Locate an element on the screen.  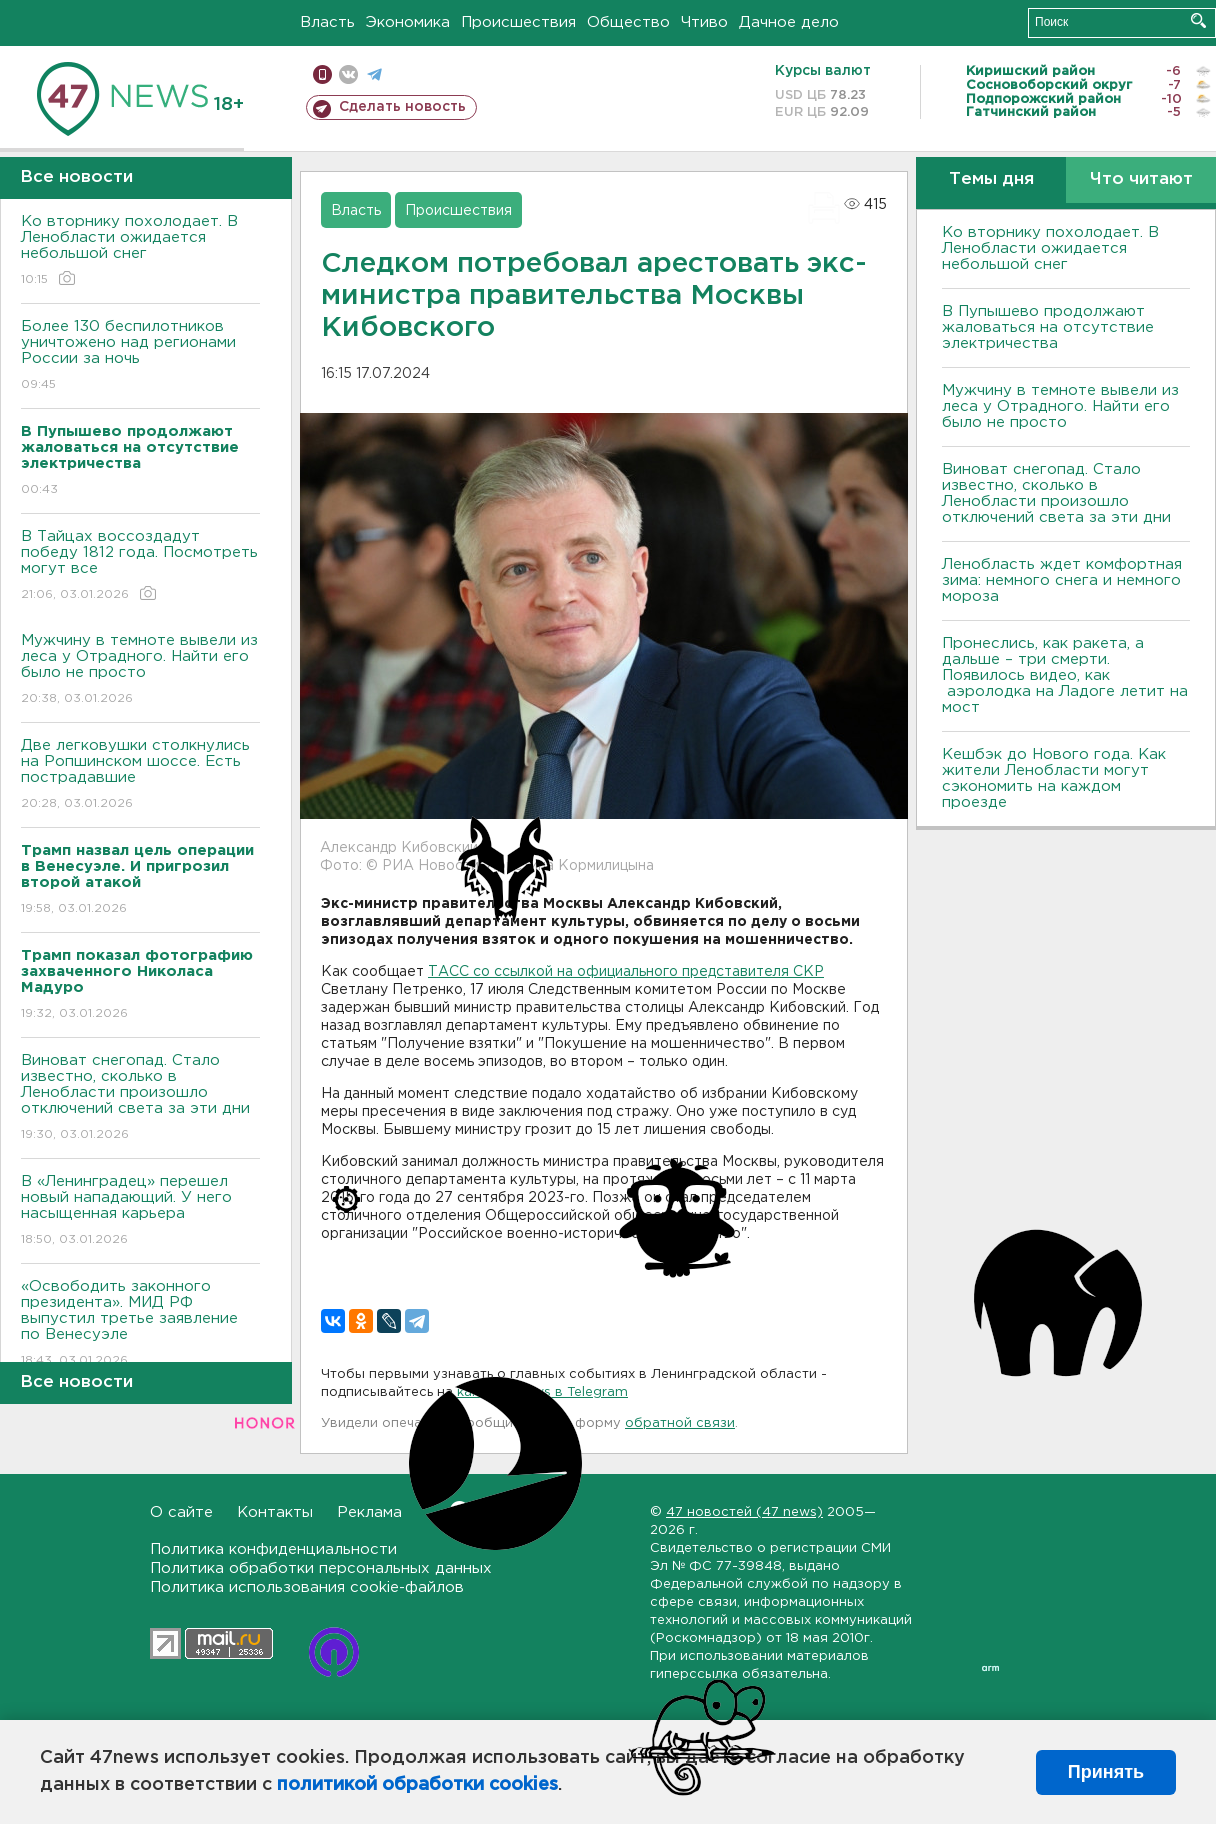
open Qwiklabs learning platform is located at coordinates (334, 1652).